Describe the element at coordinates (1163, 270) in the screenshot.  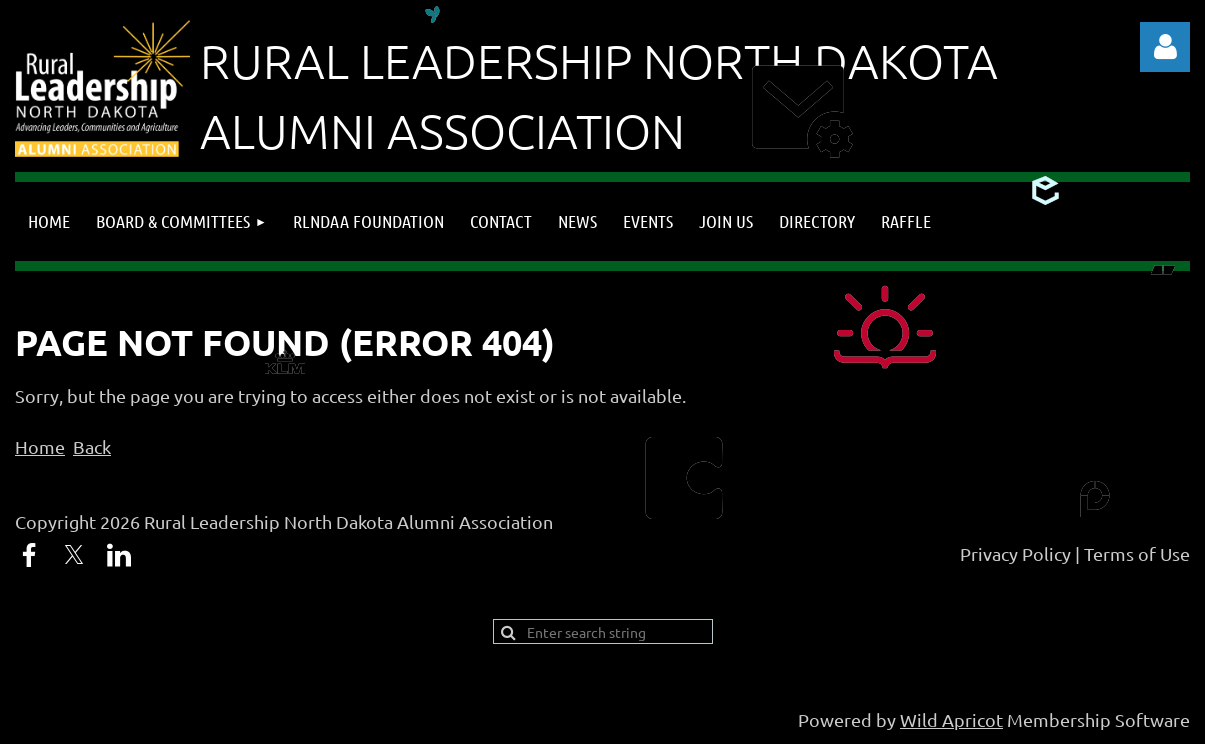
I see `eraser app logo` at that location.